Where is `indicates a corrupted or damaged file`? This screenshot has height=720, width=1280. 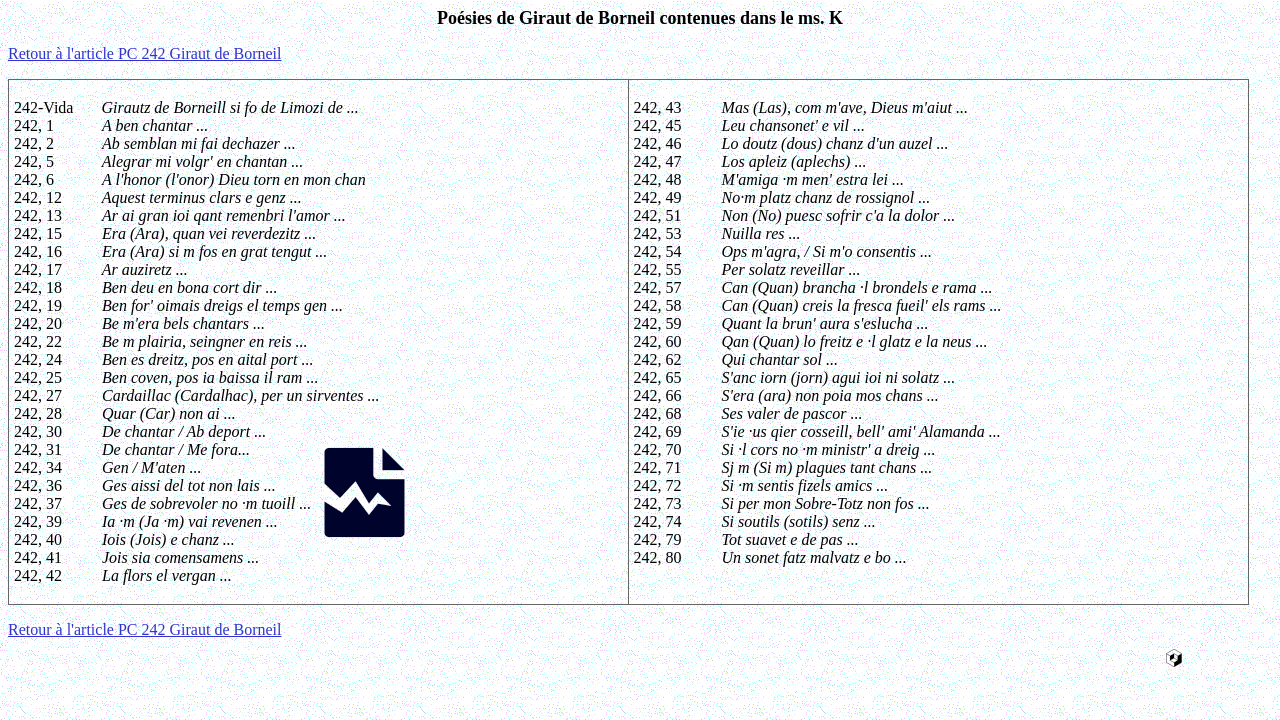
indicates a corrupted or damaged file is located at coordinates (364, 492).